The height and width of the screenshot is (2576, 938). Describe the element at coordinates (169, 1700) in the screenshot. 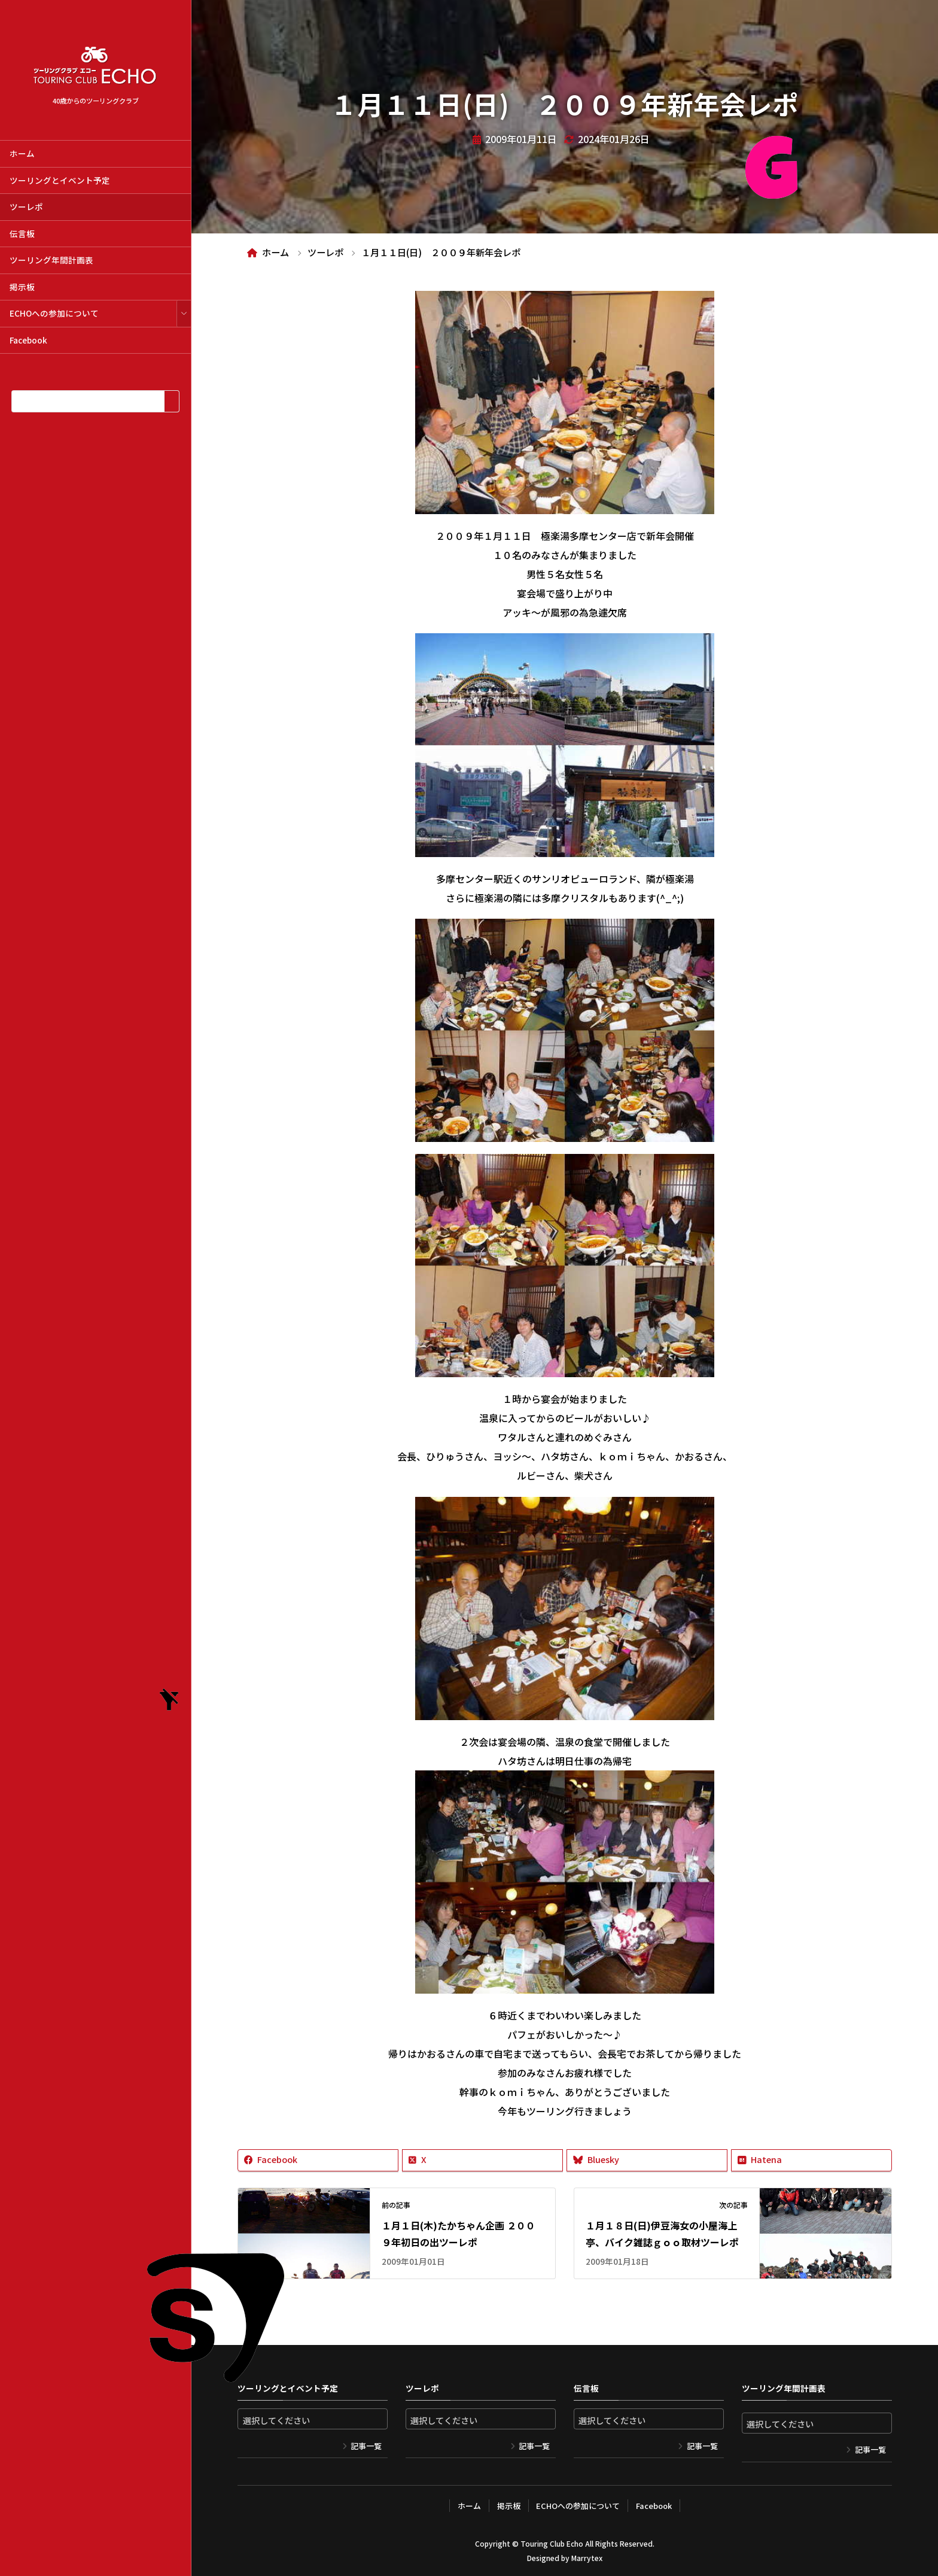

I see `clear all active filters` at that location.